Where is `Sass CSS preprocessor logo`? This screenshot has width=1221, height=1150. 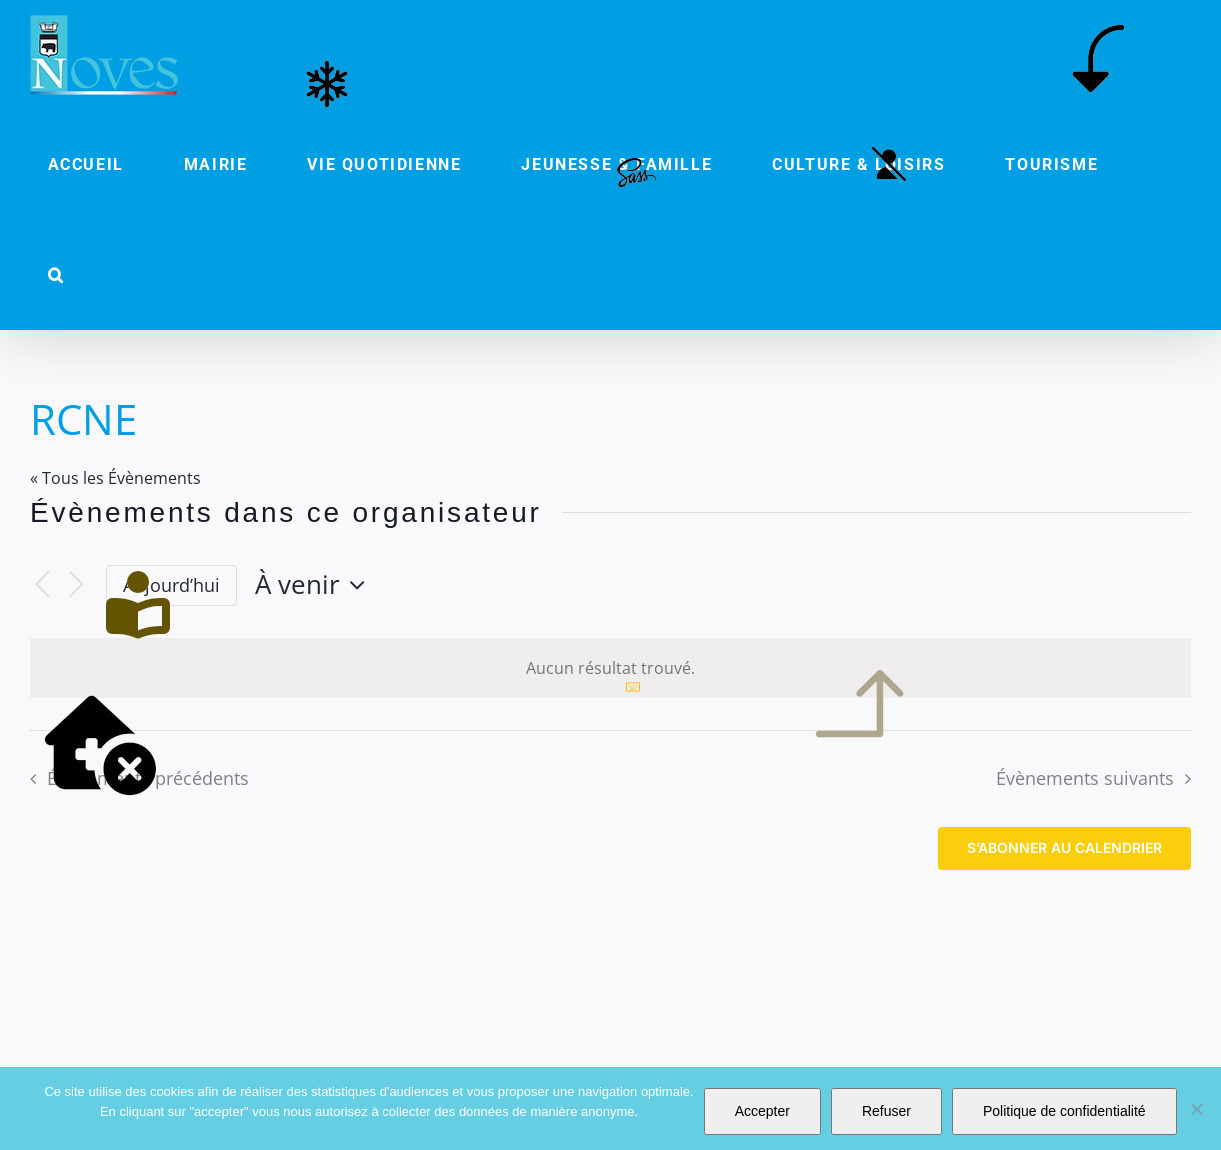 Sass CSS preprocessor logo is located at coordinates (636, 172).